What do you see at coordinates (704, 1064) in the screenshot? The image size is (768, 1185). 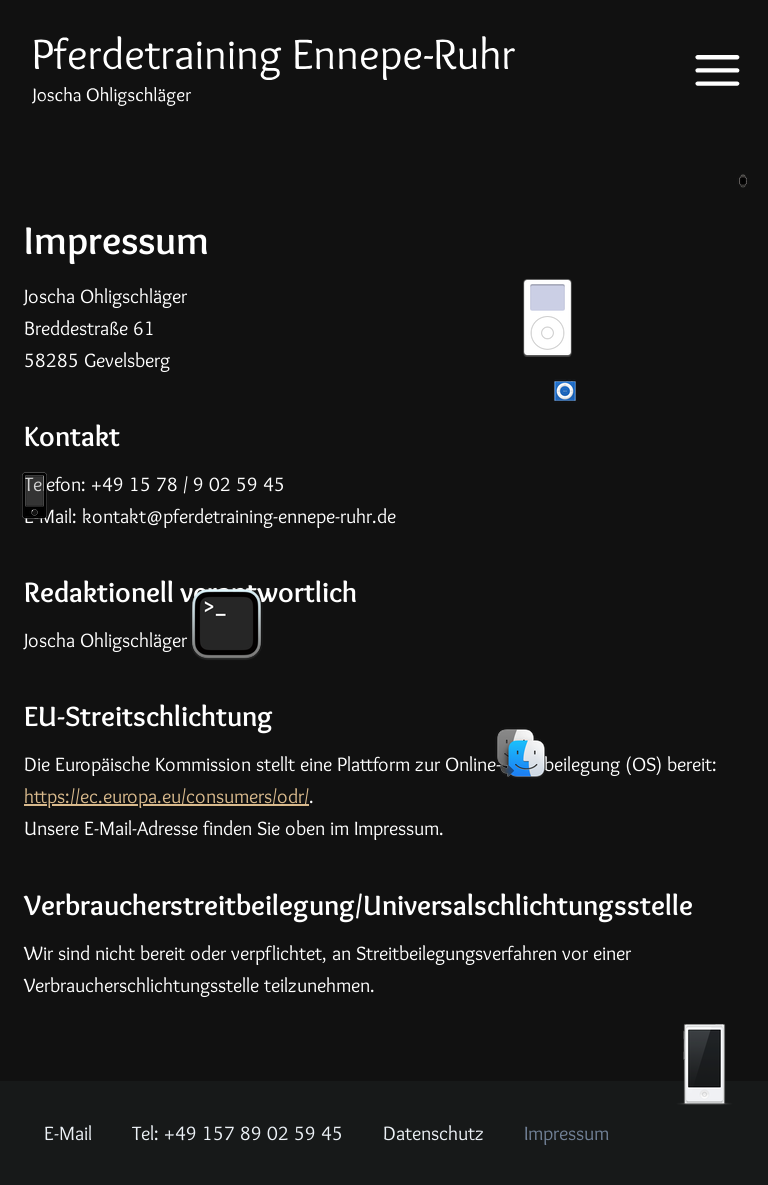 I see `indicates a connected iPod nano device` at bounding box center [704, 1064].